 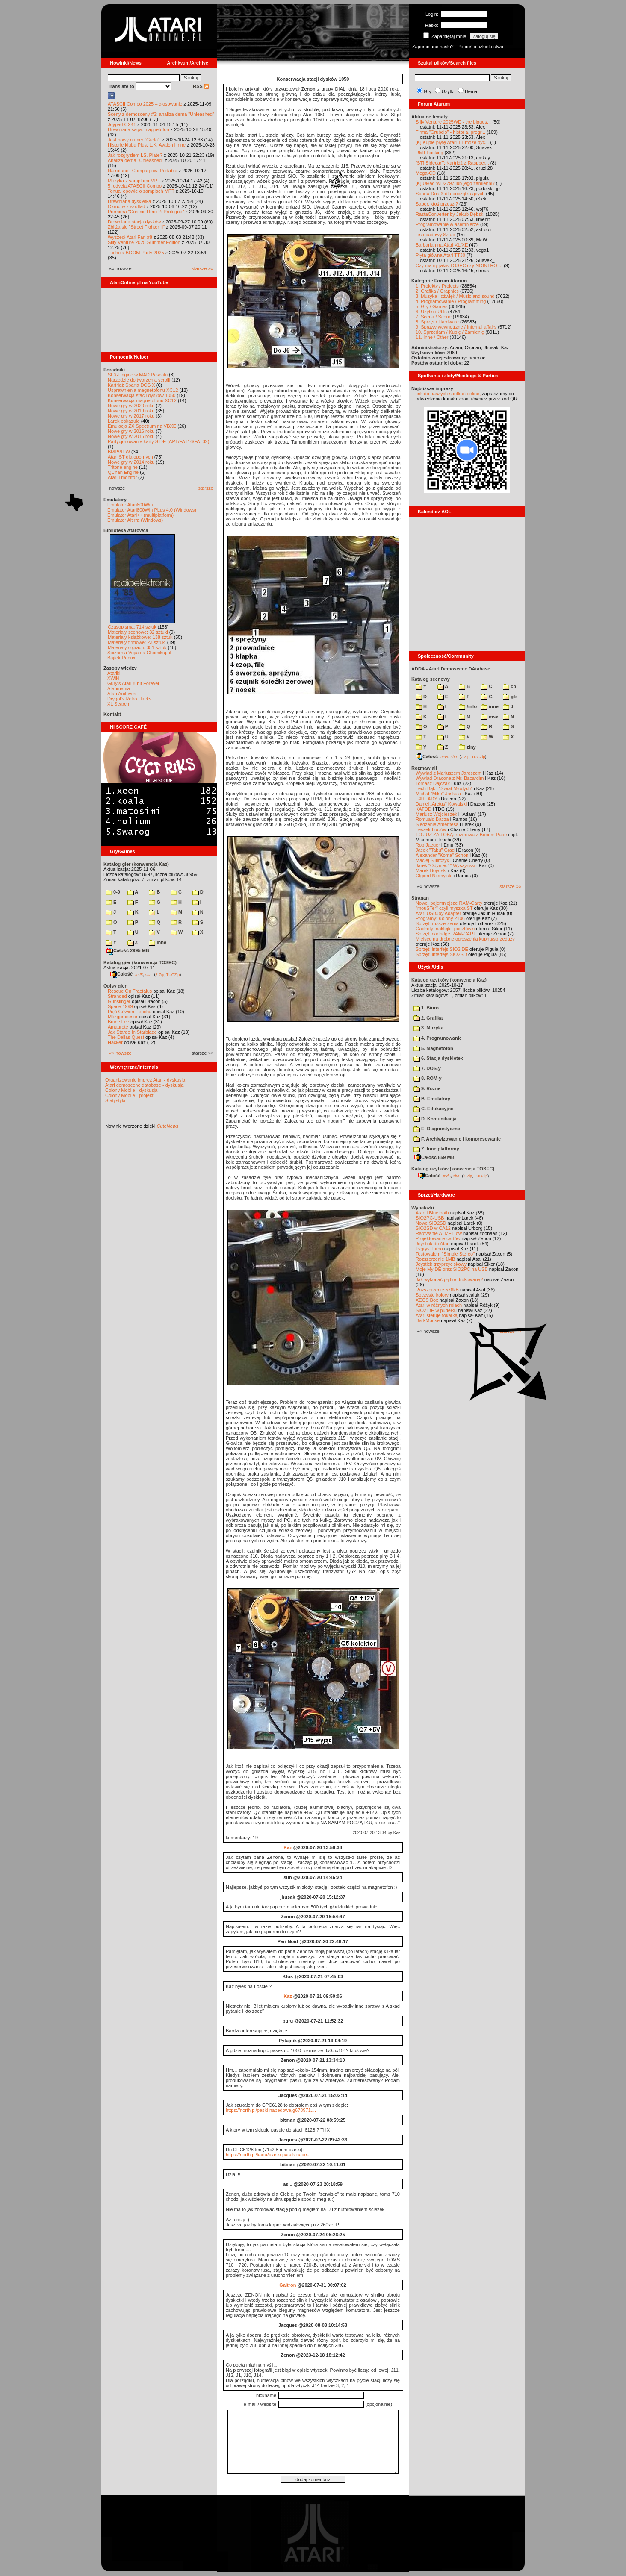 What do you see at coordinates (74, 503) in the screenshot?
I see `select texas as your region or state` at bounding box center [74, 503].